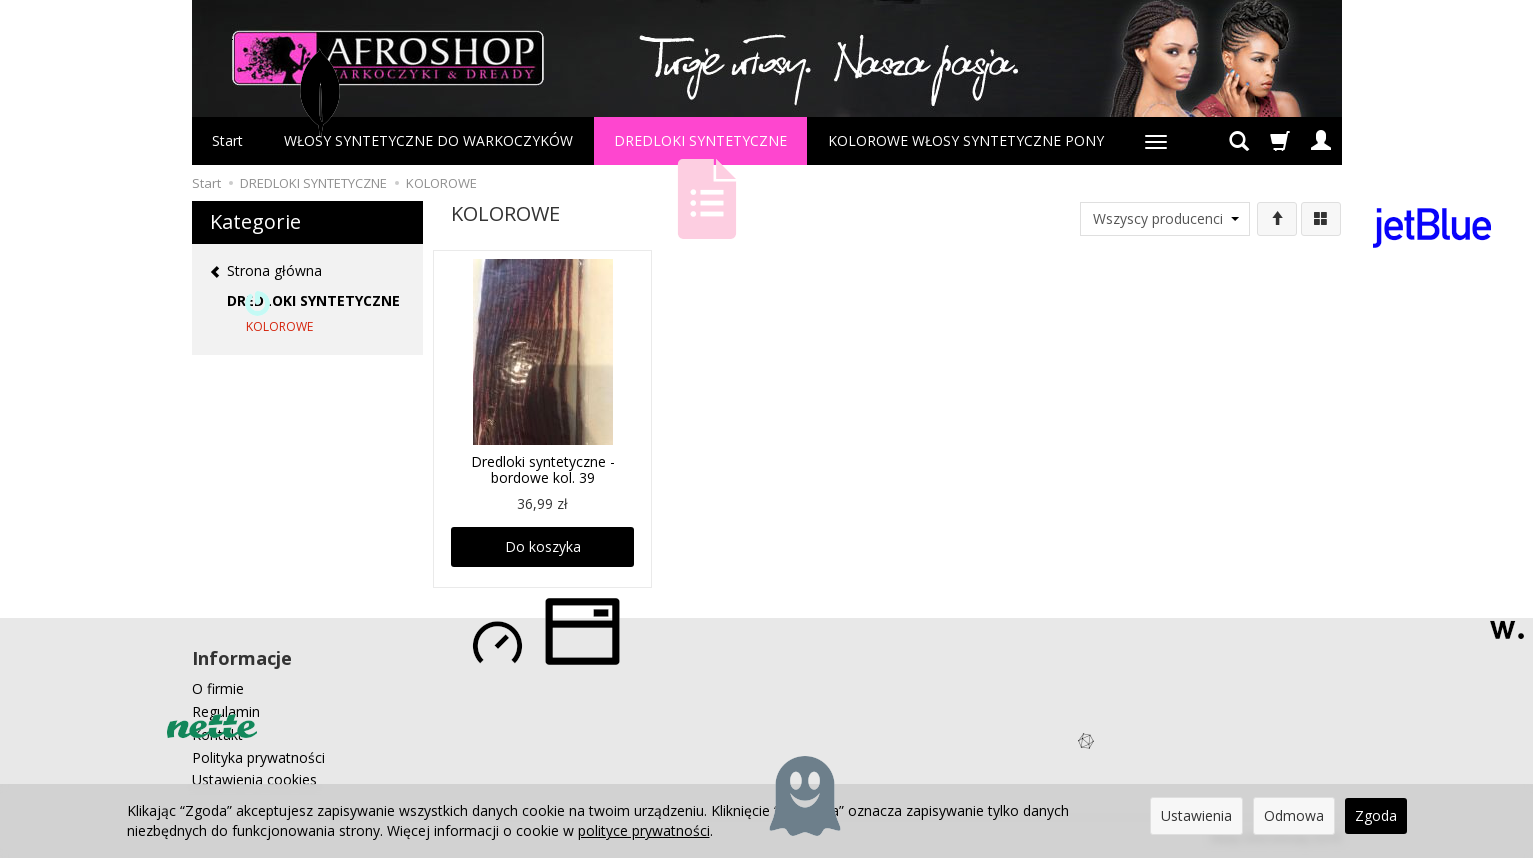 The width and height of the screenshot is (1533, 858). Describe the element at coordinates (257, 303) in the screenshot. I see `link to gravatar profile settings` at that location.